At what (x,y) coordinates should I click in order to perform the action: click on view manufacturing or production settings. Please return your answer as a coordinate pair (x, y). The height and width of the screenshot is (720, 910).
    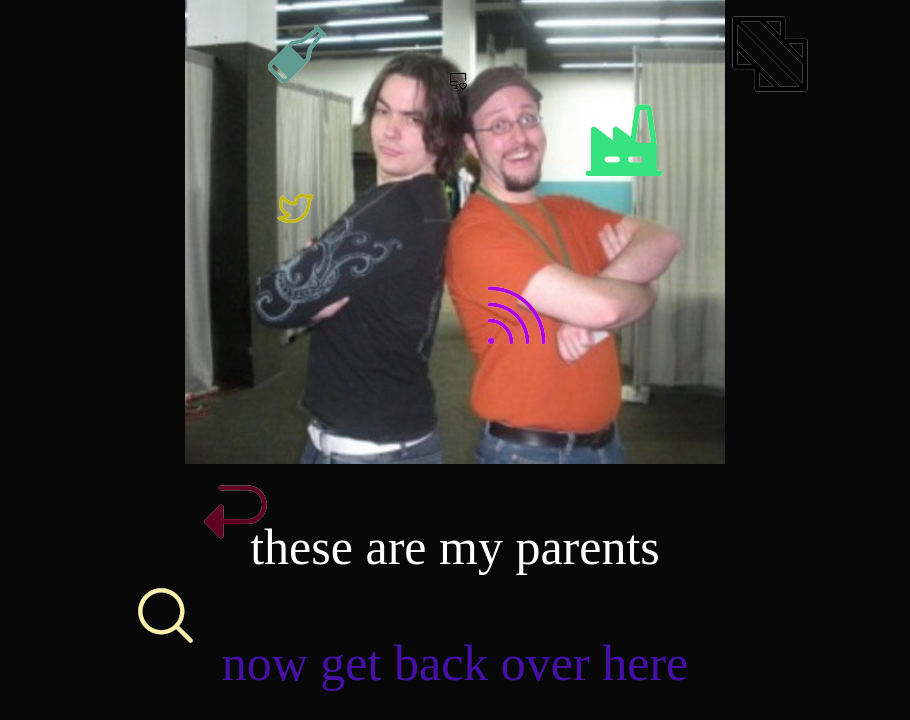
    Looking at the image, I should click on (624, 143).